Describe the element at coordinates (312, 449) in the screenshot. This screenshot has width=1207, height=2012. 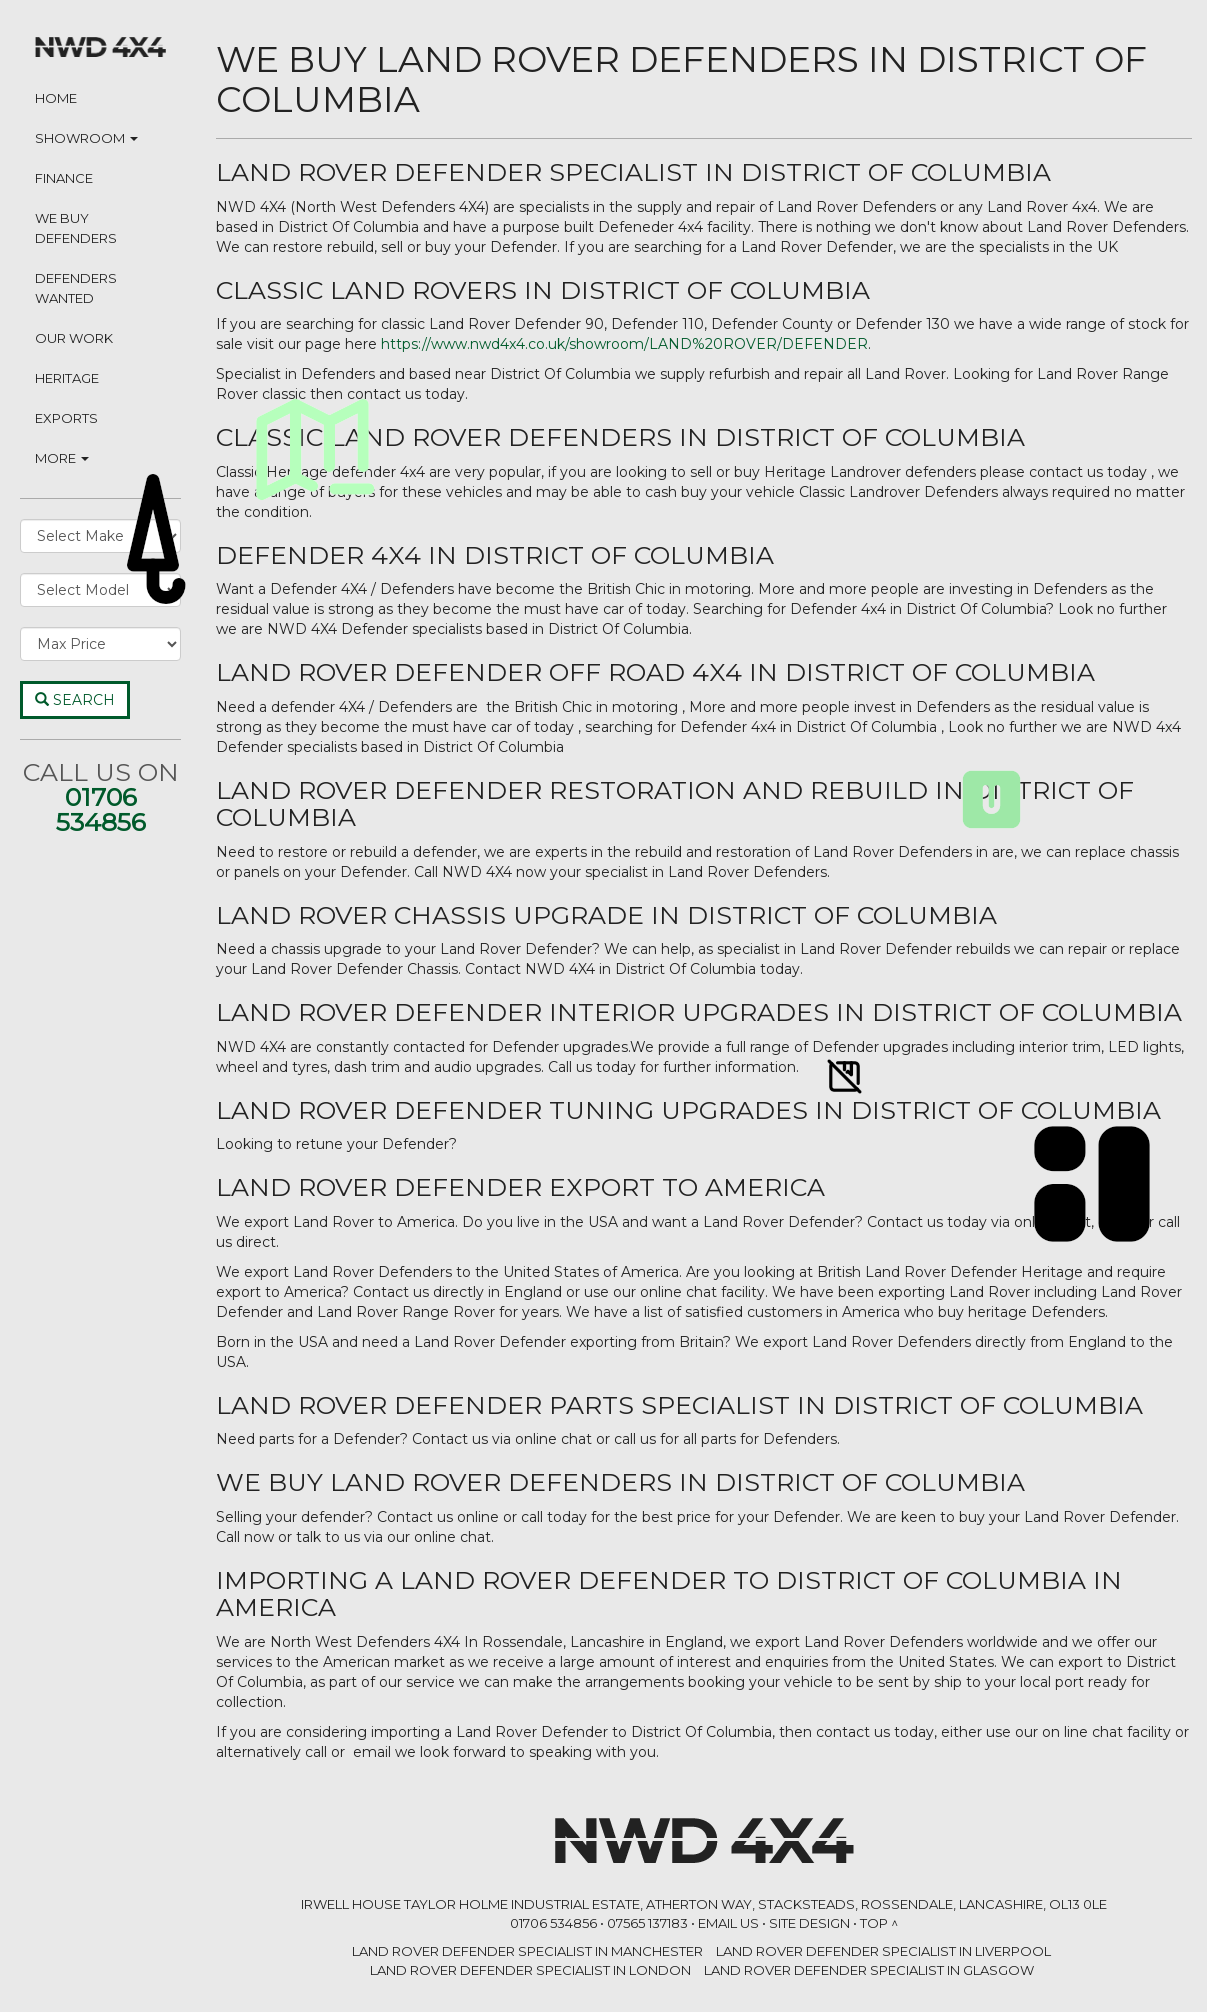
I see `remove a location from the map` at that location.